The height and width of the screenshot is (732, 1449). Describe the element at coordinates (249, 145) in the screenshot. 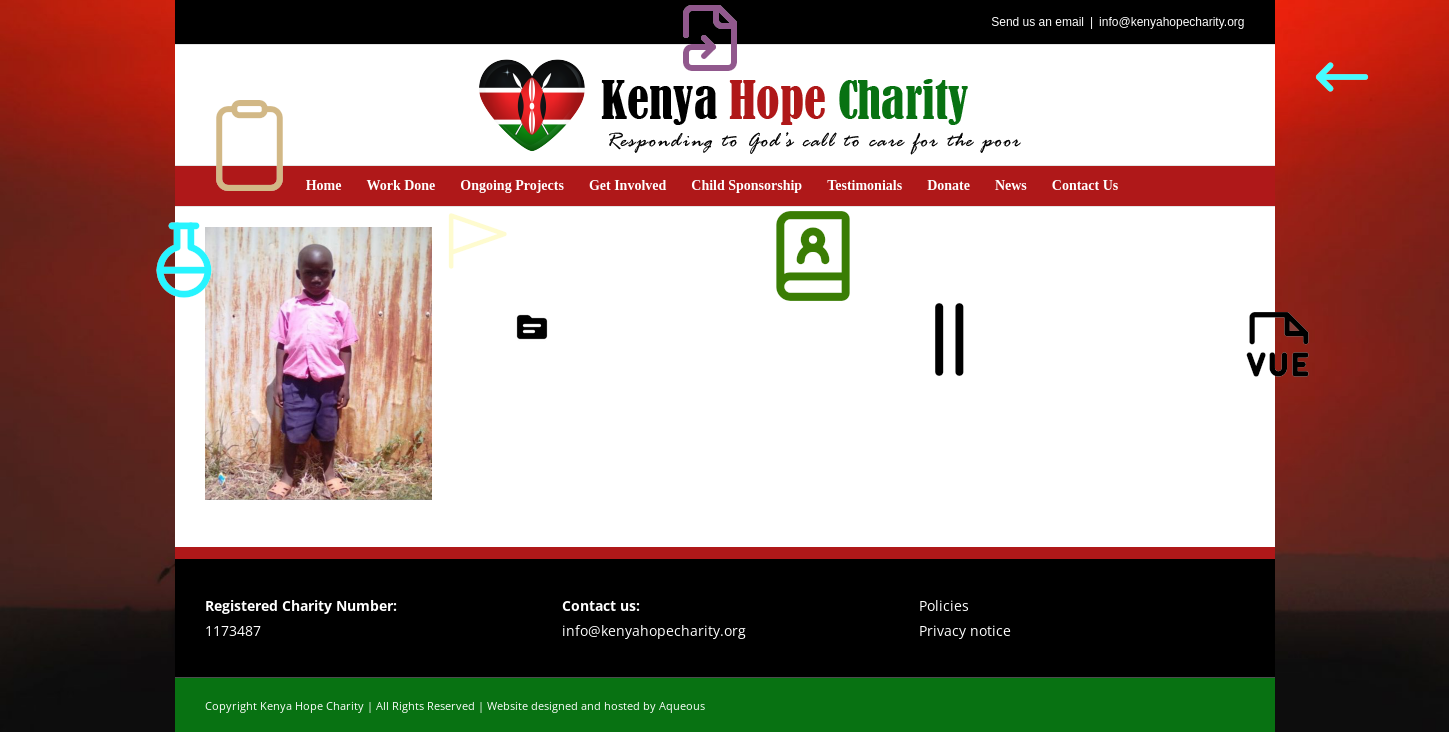

I see `access clipboard contents` at that location.